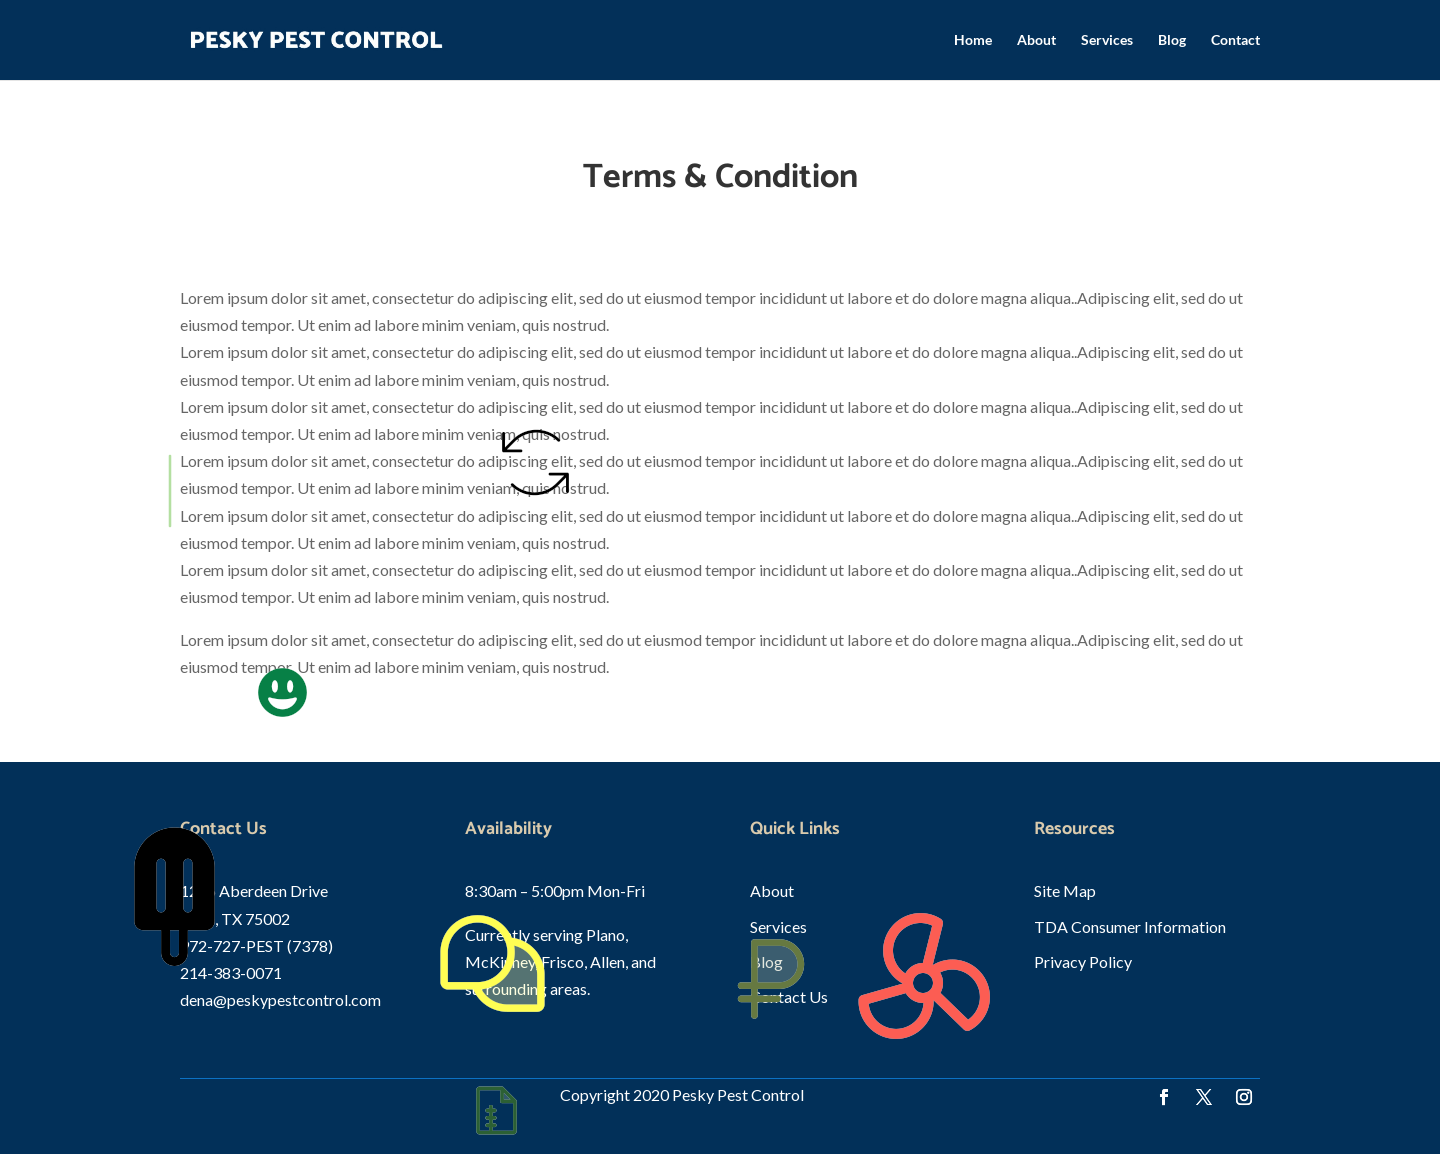 The height and width of the screenshot is (1154, 1440). Describe the element at coordinates (174, 894) in the screenshot. I see `access summer treats or frozen desserts category` at that location.